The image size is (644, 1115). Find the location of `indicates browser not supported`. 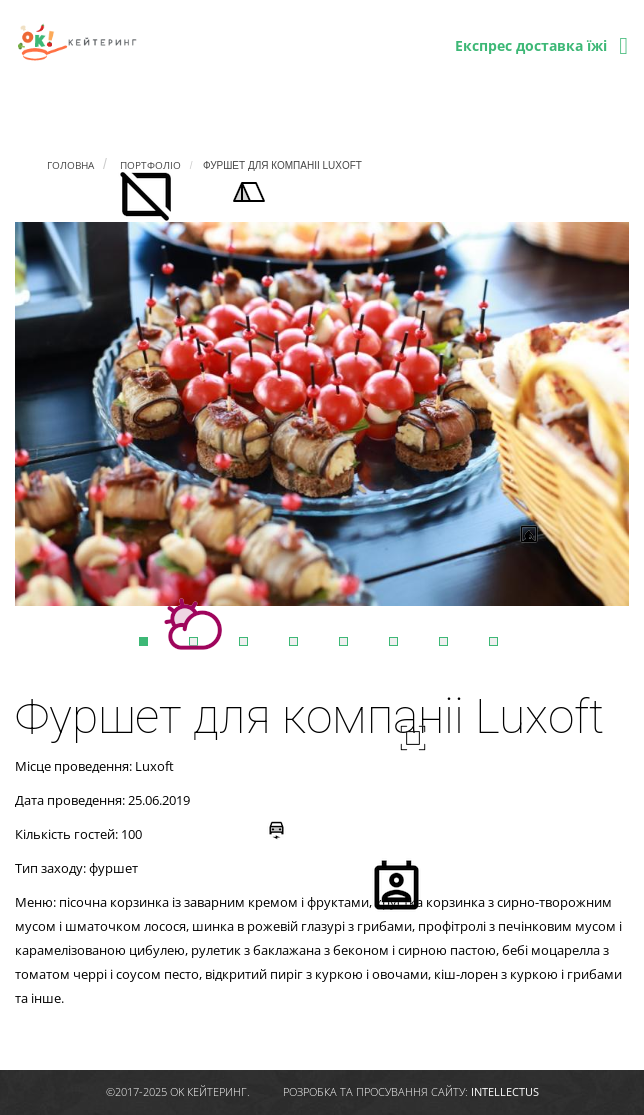

indicates browser not supported is located at coordinates (146, 194).